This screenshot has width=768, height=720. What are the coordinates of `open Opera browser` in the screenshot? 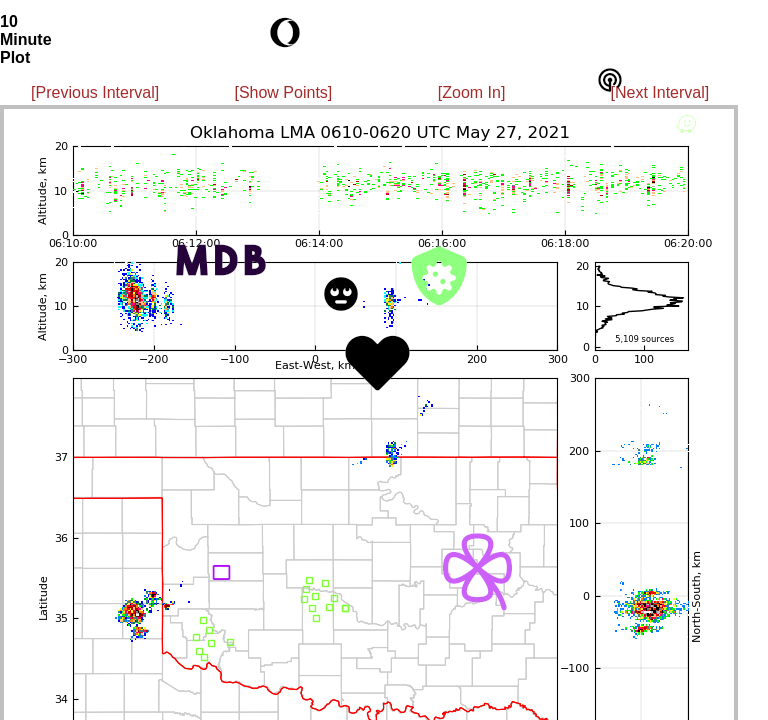 It's located at (285, 33).